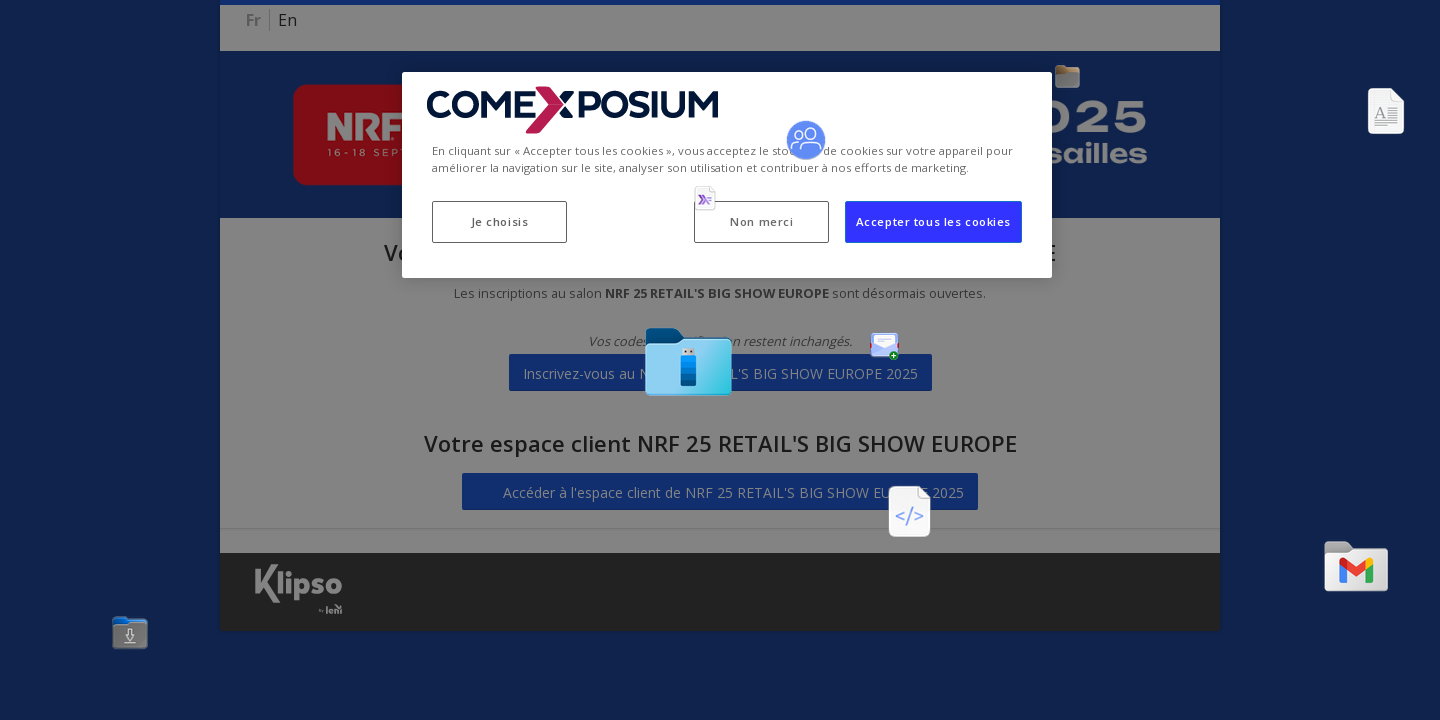 The width and height of the screenshot is (1440, 720). I want to click on an HTML or web page file, so click(909, 511).